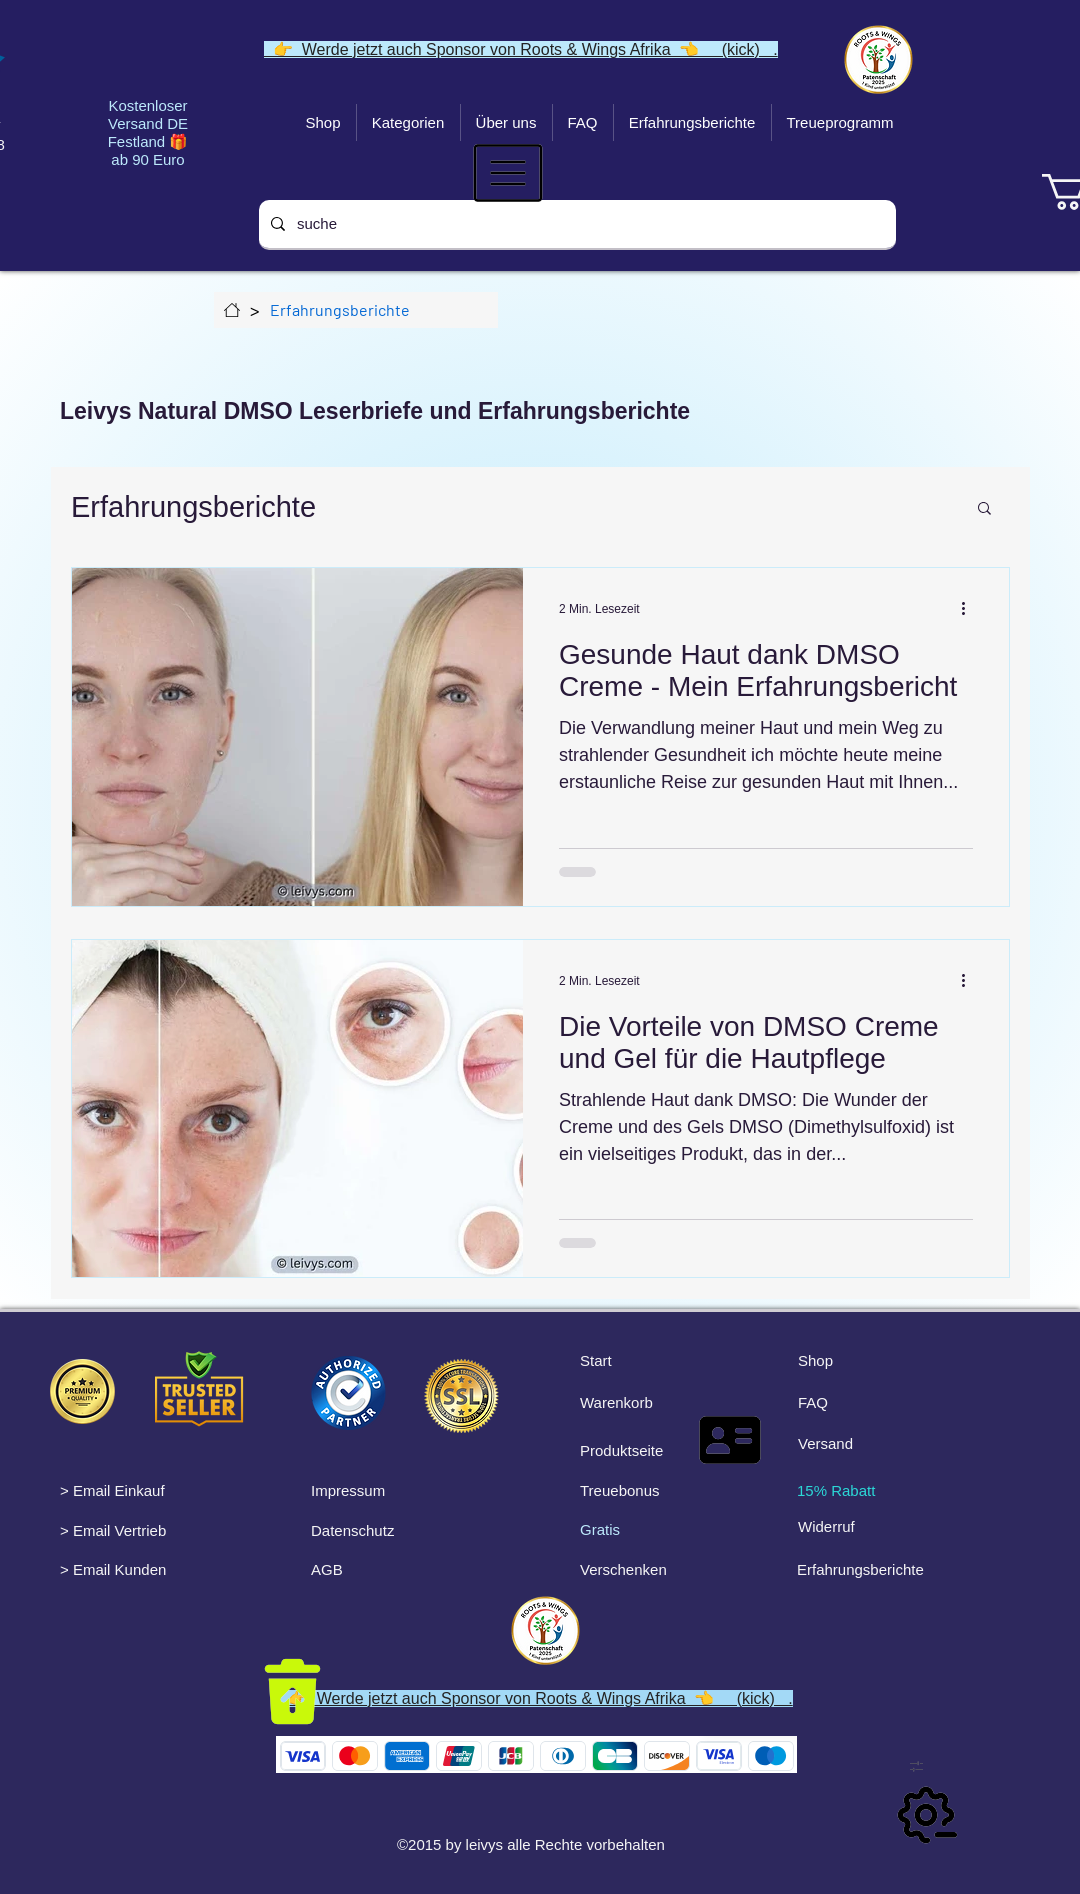 The height and width of the screenshot is (1894, 1080). Describe the element at coordinates (292, 1692) in the screenshot. I see `restore a deleted item from trash` at that location.